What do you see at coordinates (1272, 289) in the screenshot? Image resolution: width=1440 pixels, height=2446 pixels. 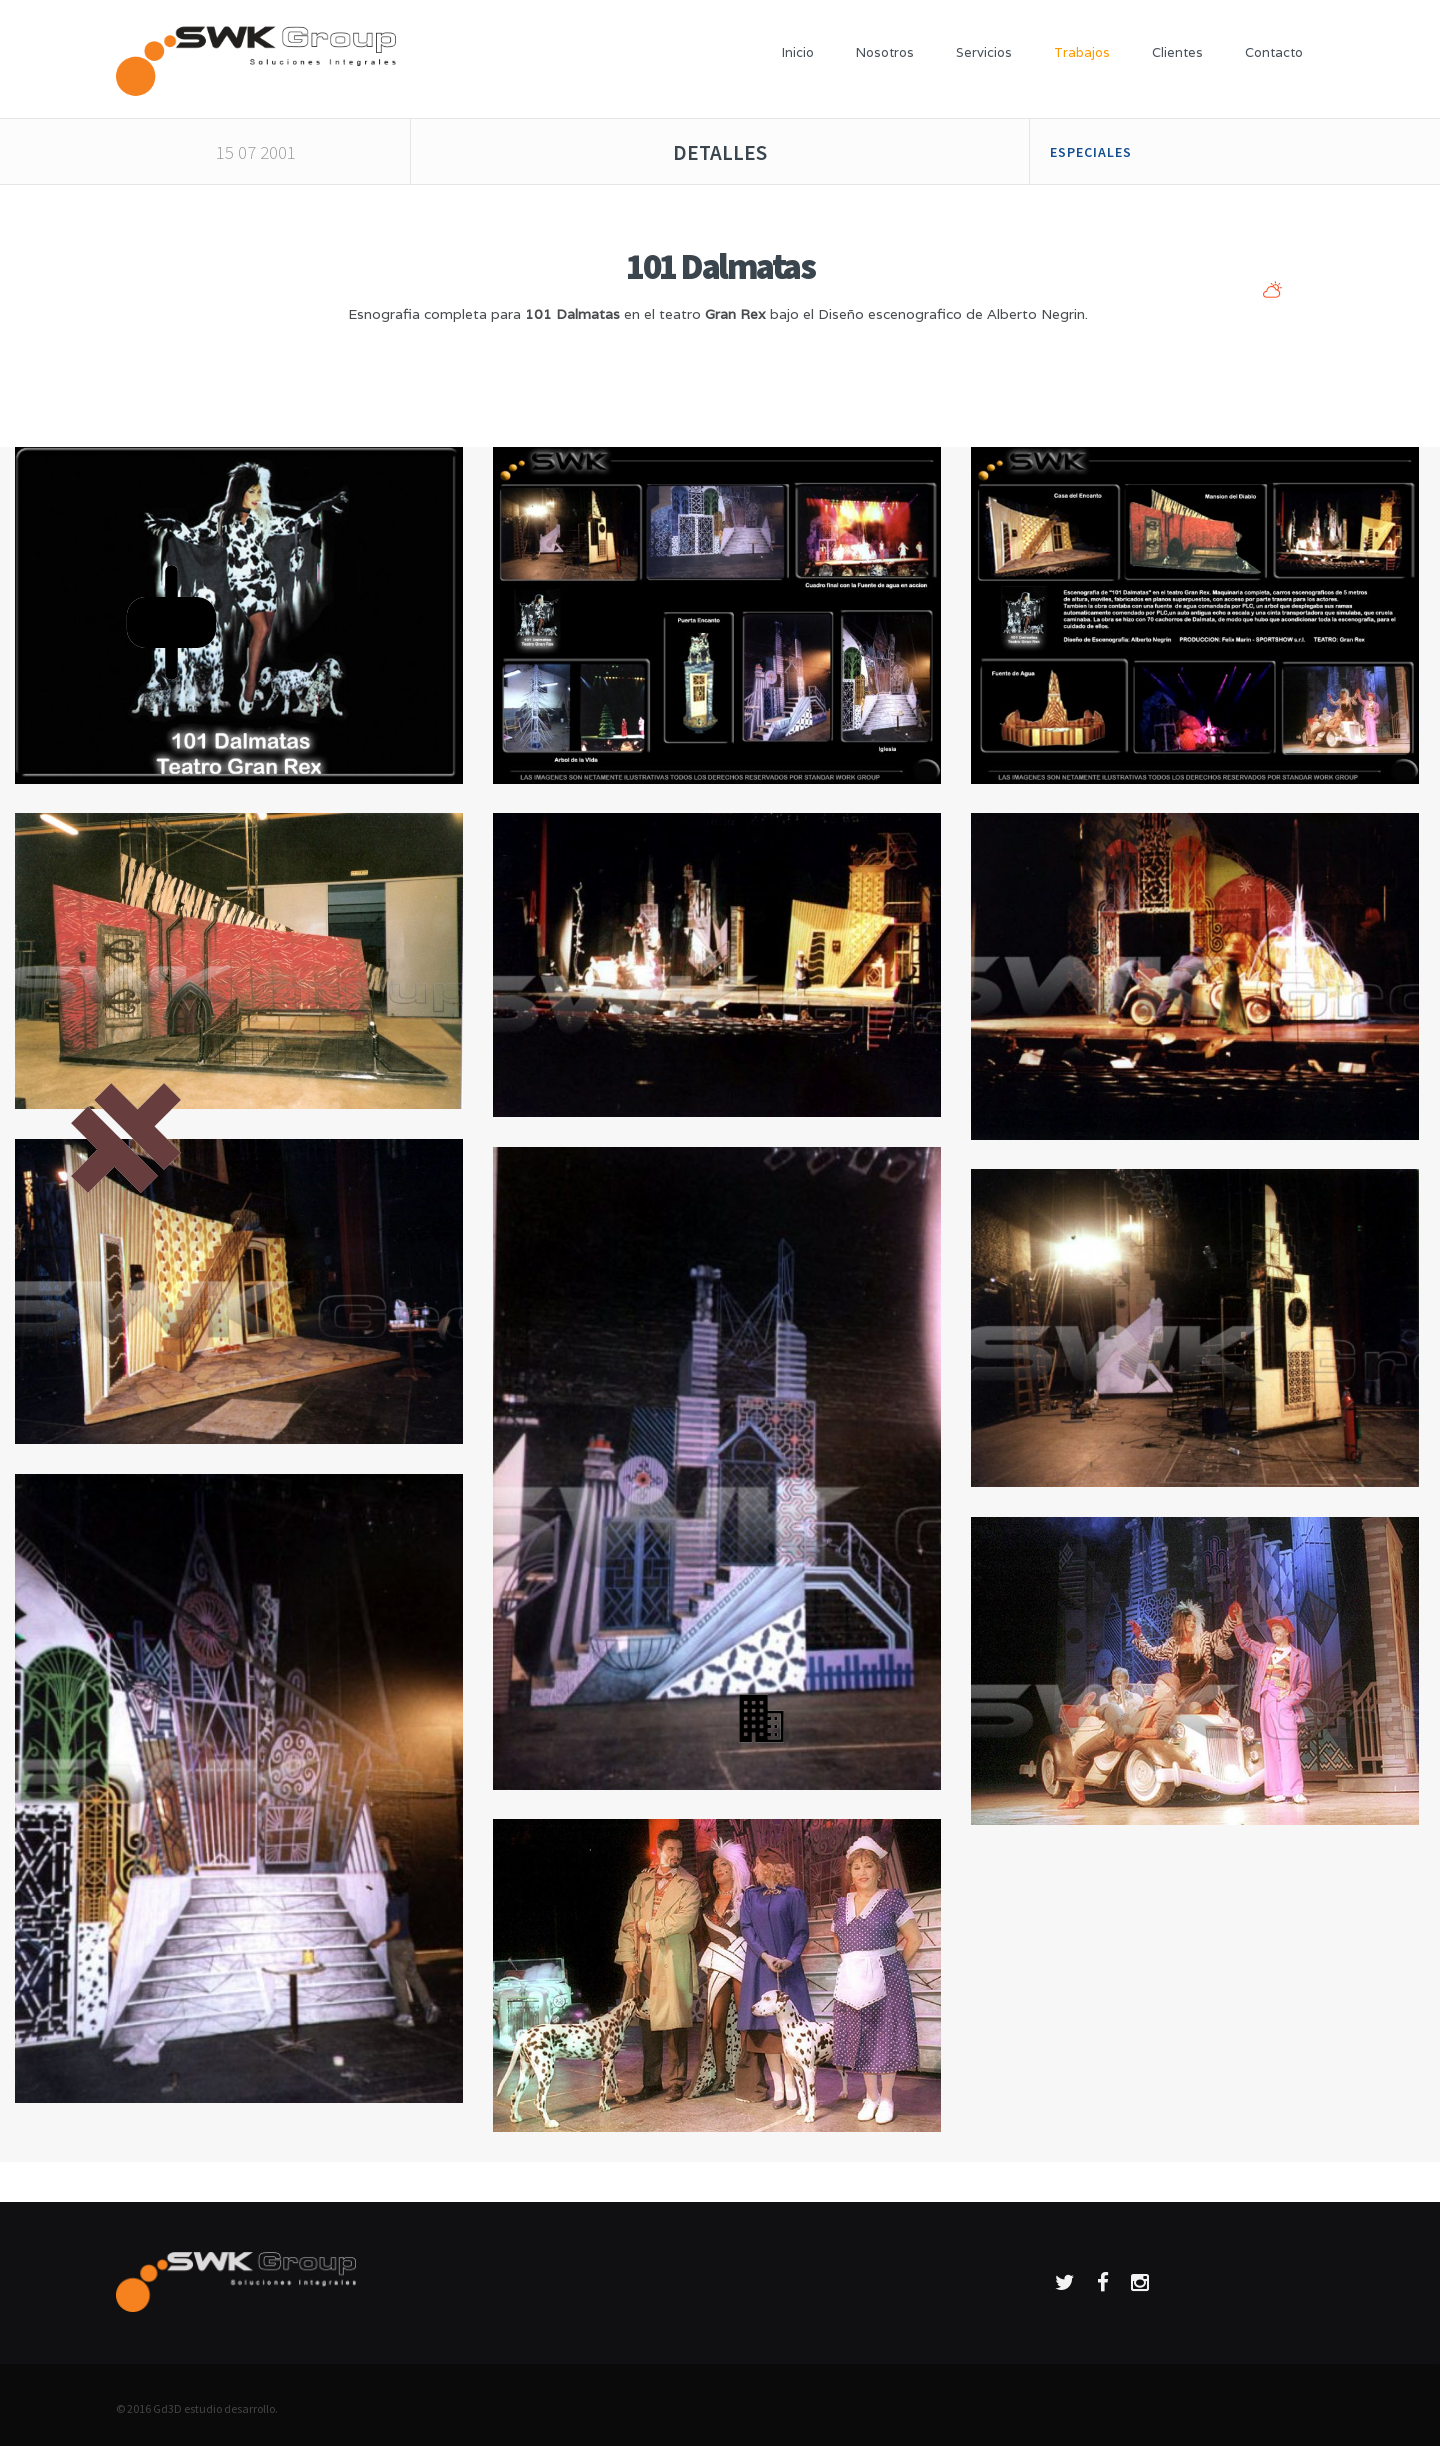 I see `indicates partly cloudy weather conditions` at bounding box center [1272, 289].